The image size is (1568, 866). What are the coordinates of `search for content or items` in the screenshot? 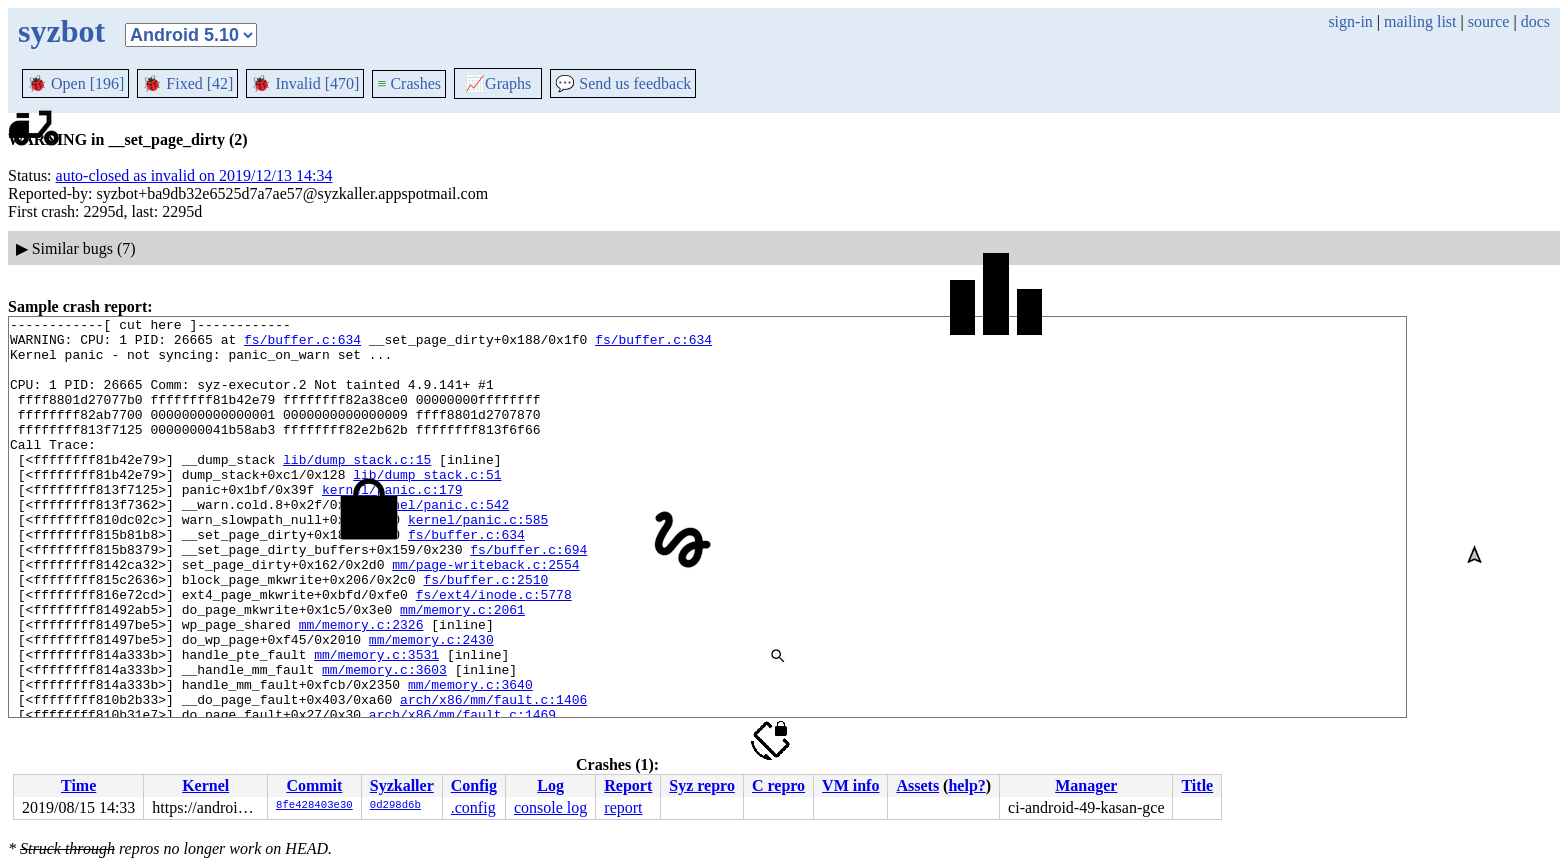 It's located at (778, 656).